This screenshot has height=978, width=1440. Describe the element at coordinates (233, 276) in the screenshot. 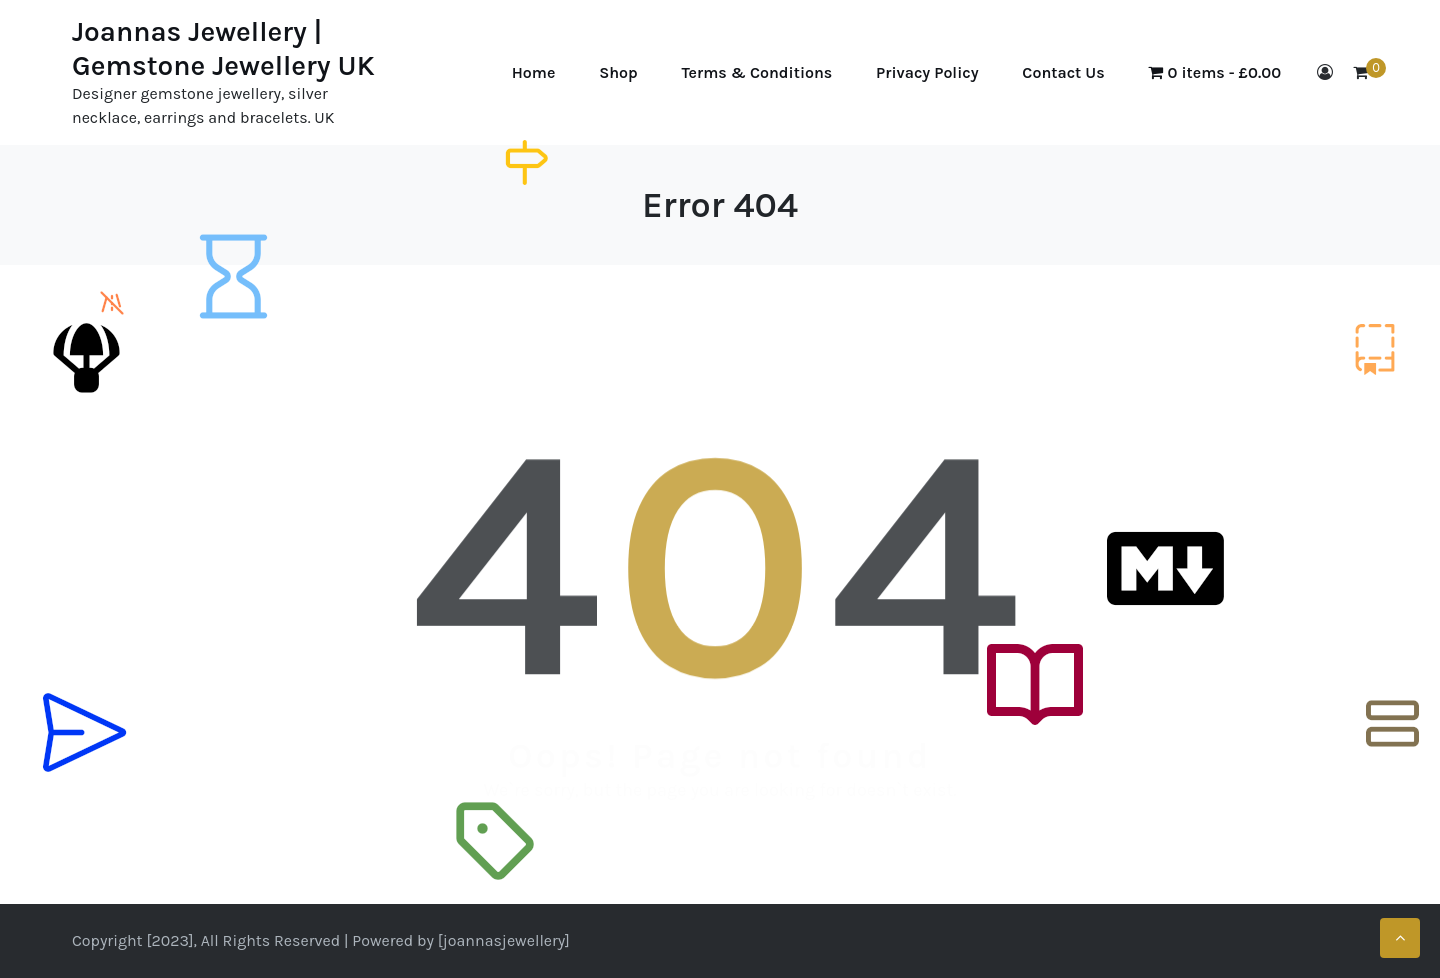

I see `indicates a process is in progress or loading` at that location.